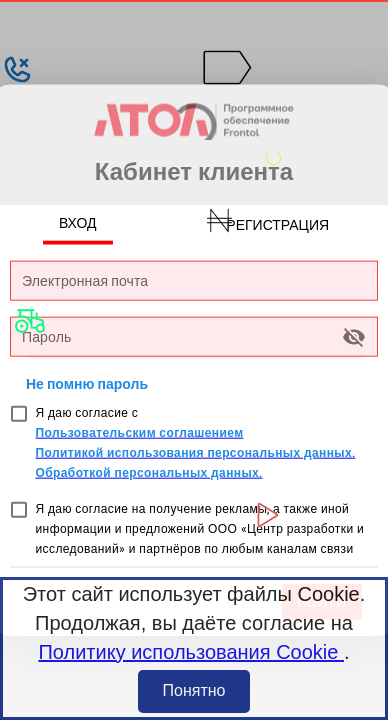 This screenshot has height=720, width=388. I want to click on indicates Nigerian naira currency, so click(219, 220).